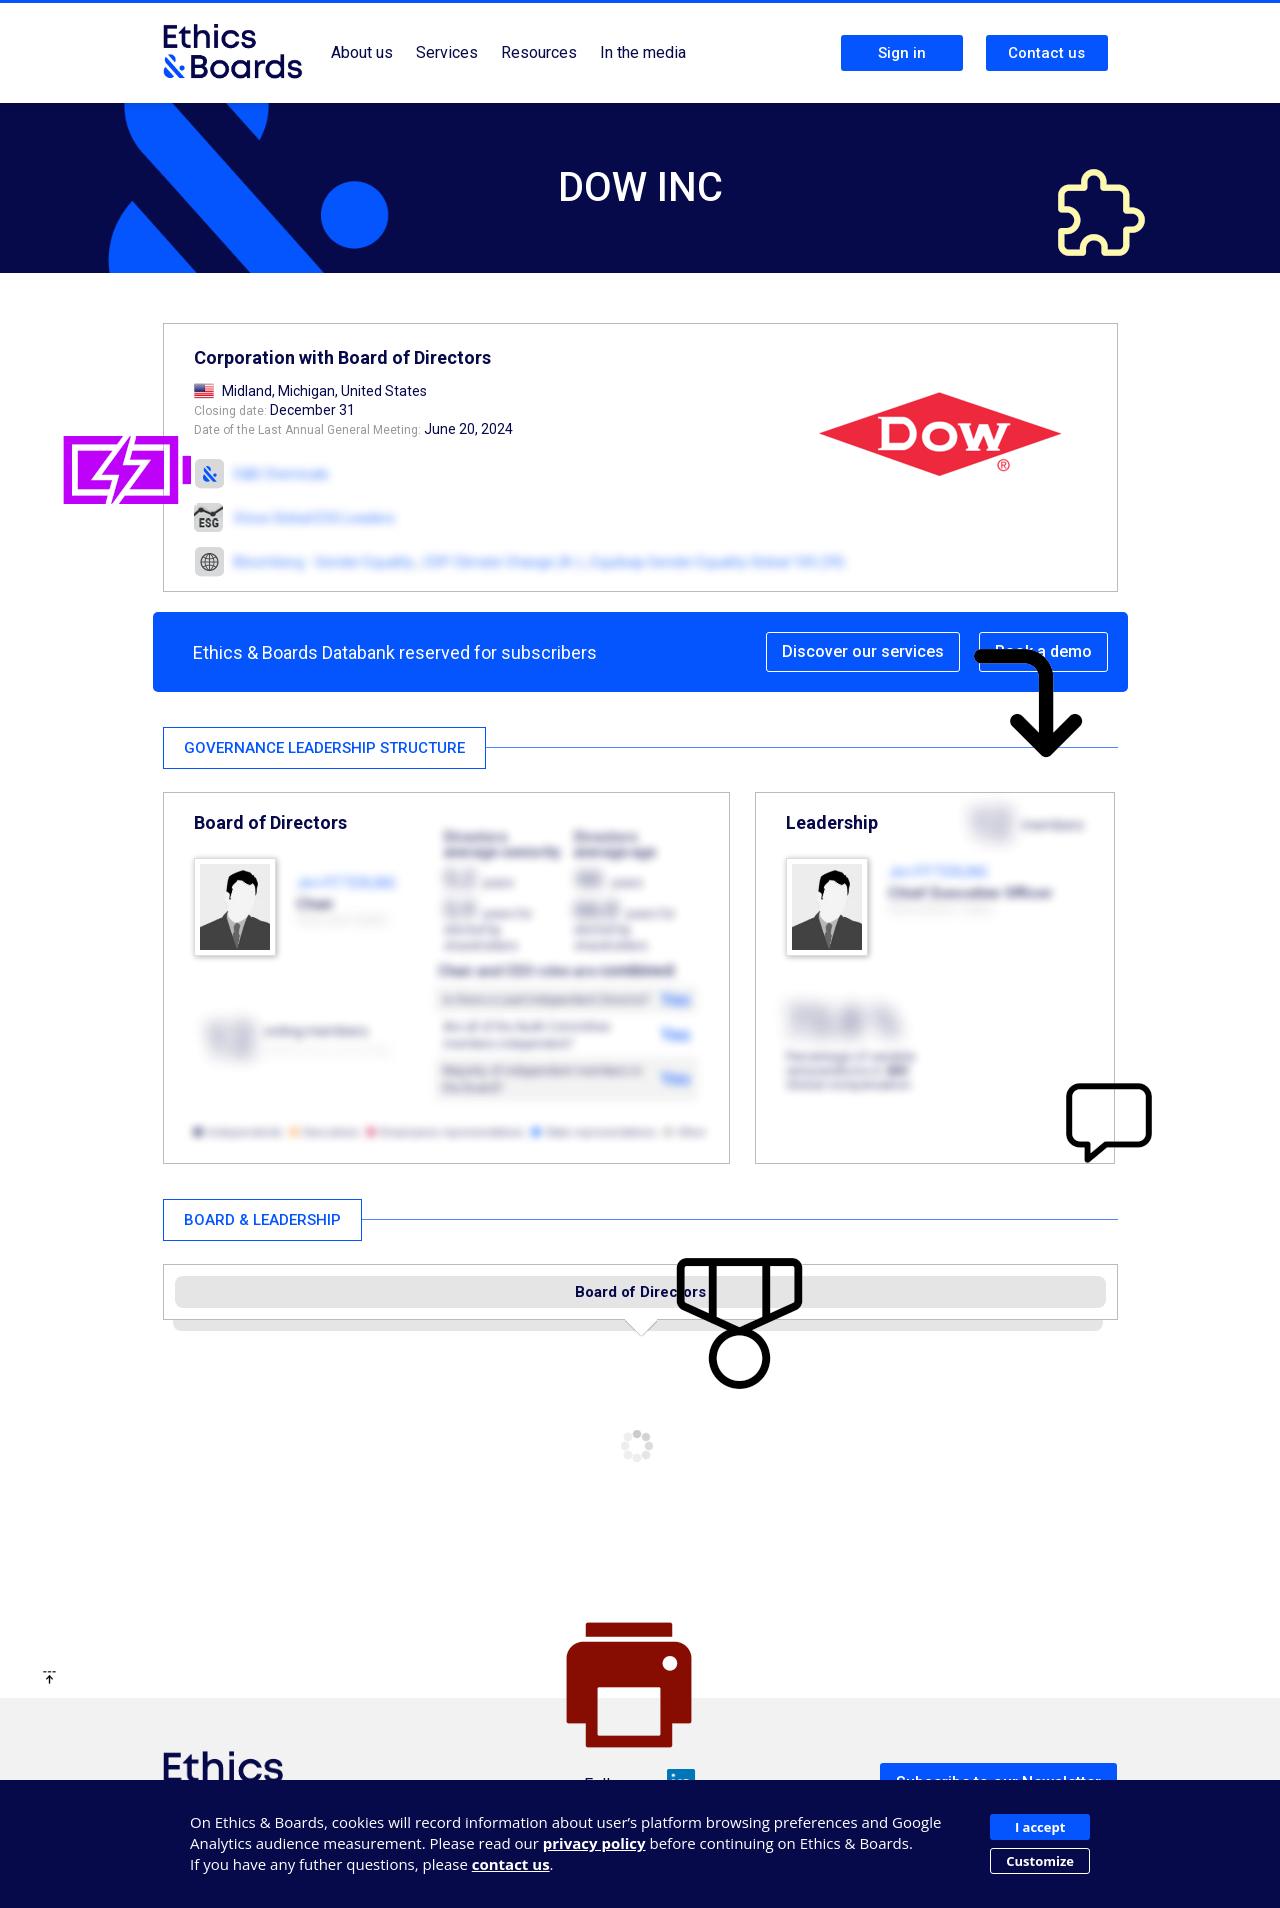 Image resolution: width=1280 pixels, height=1908 pixels. Describe the element at coordinates (1109, 1123) in the screenshot. I see `open chat or messaging` at that location.